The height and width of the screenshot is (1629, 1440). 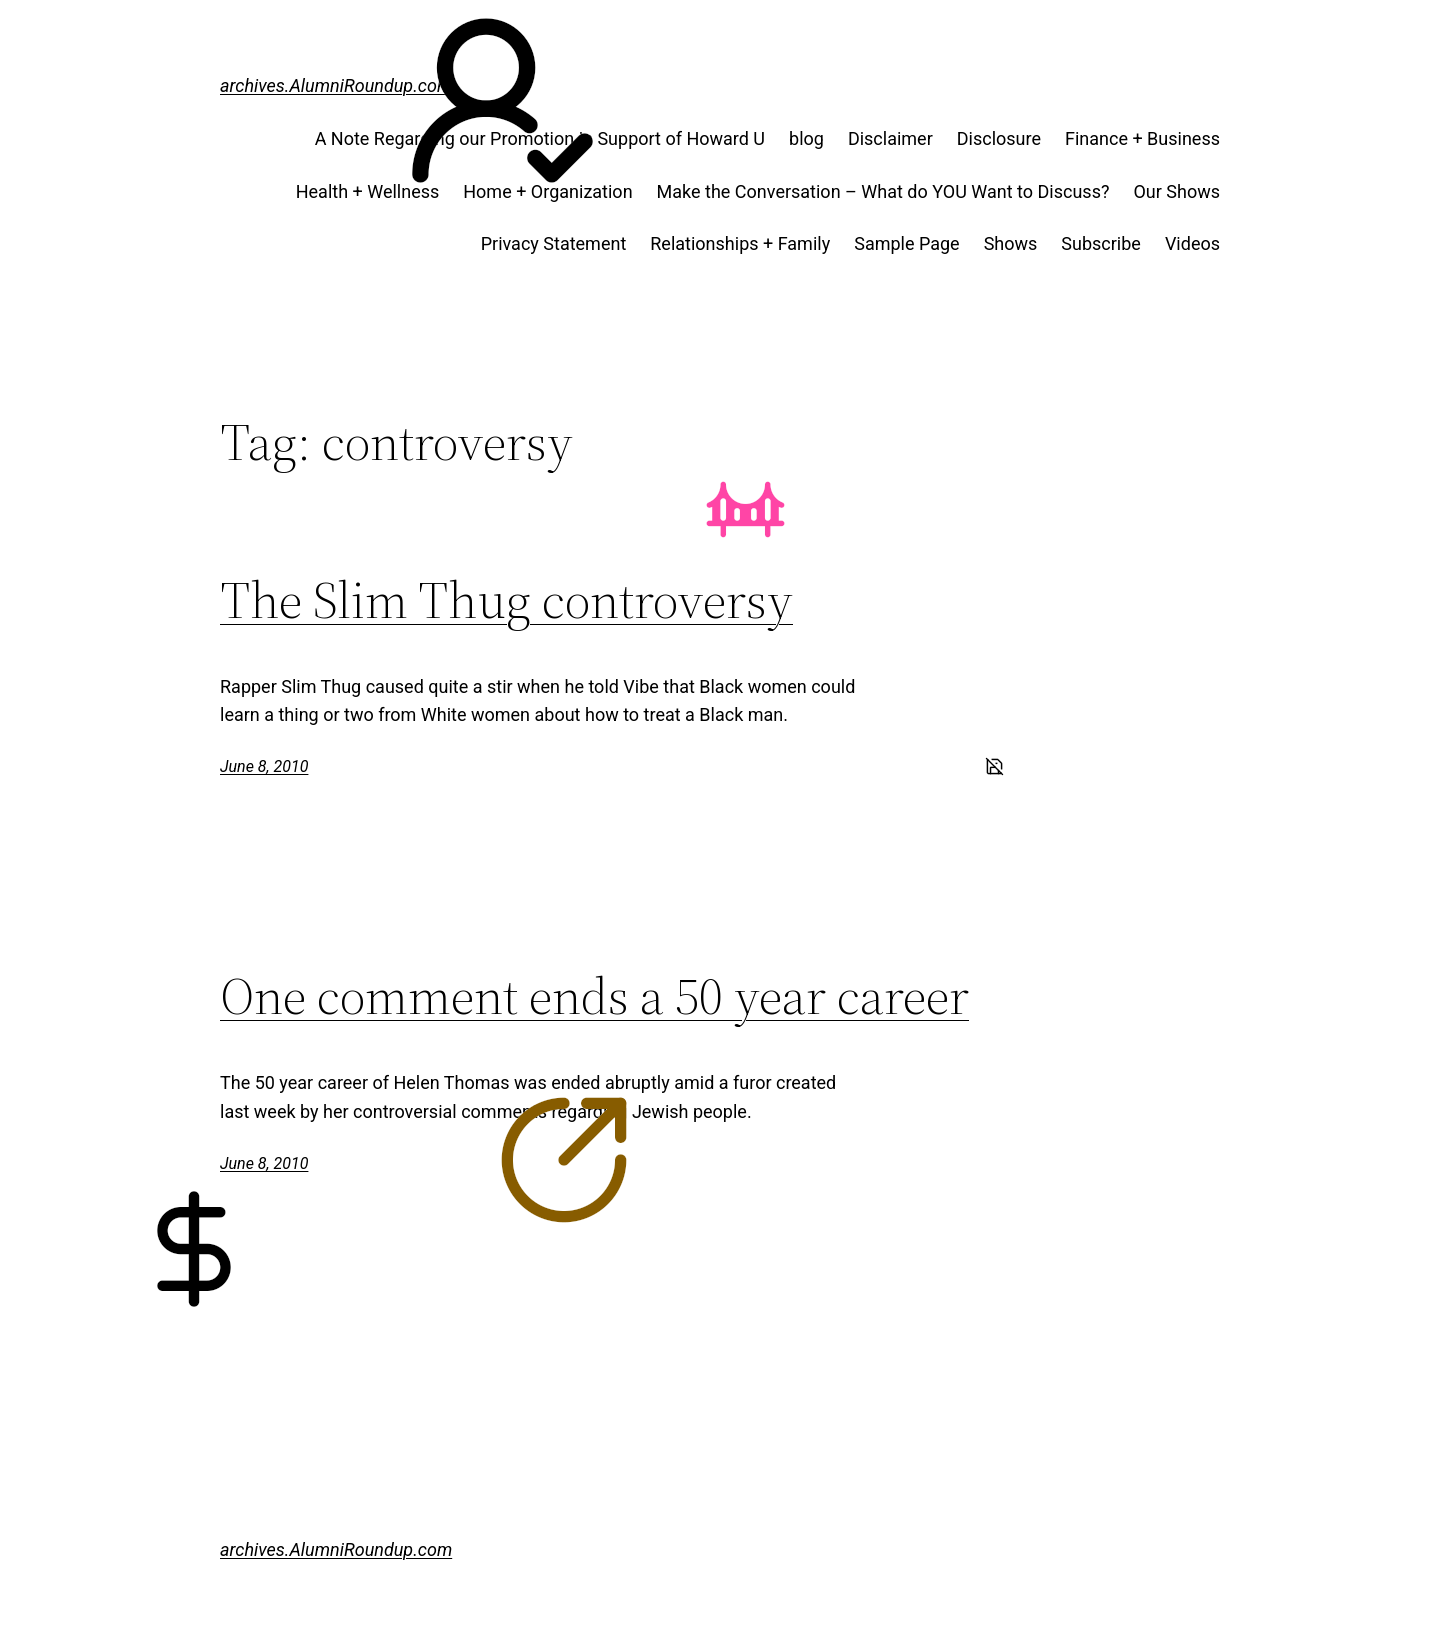 What do you see at coordinates (194, 1249) in the screenshot?
I see `view account balance or financial information` at bounding box center [194, 1249].